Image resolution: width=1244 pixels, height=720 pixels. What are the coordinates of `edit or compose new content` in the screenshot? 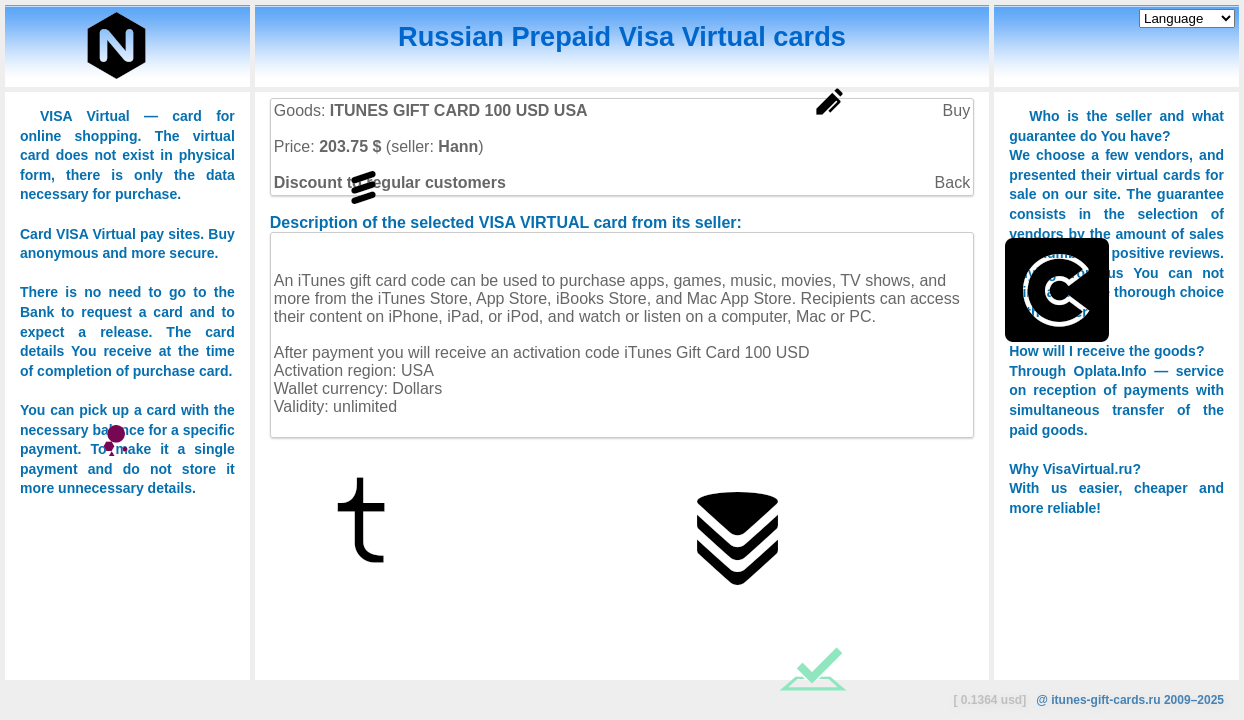 It's located at (829, 102).